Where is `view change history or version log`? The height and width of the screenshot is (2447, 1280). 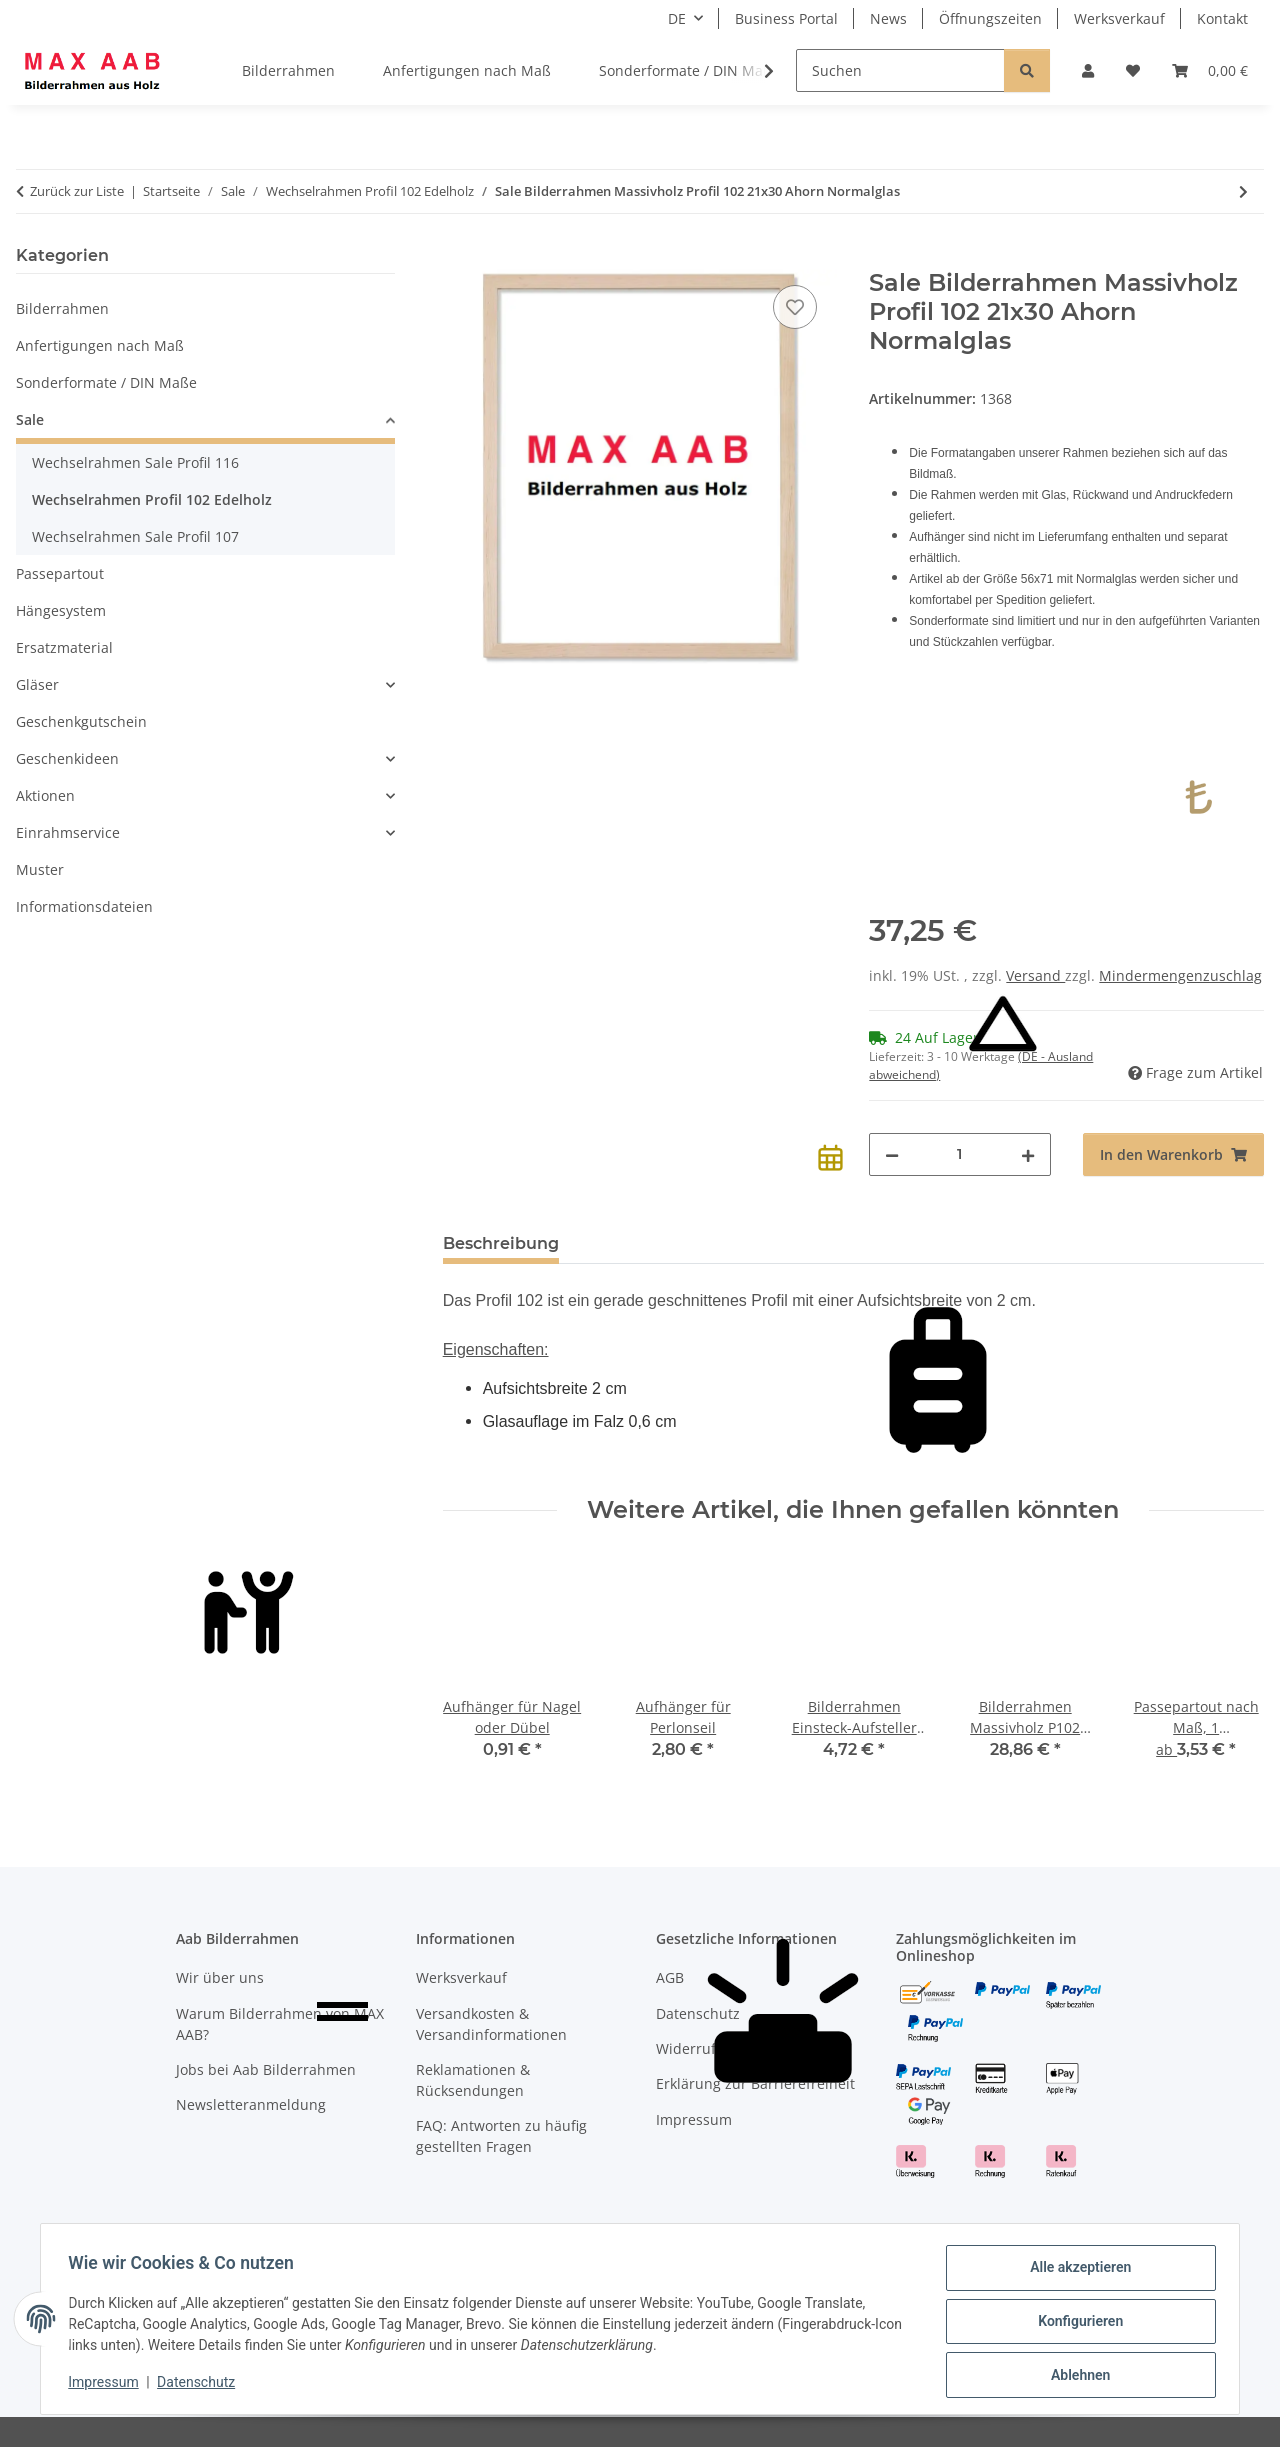 view change history or version log is located at coordinates (1003, 1022).